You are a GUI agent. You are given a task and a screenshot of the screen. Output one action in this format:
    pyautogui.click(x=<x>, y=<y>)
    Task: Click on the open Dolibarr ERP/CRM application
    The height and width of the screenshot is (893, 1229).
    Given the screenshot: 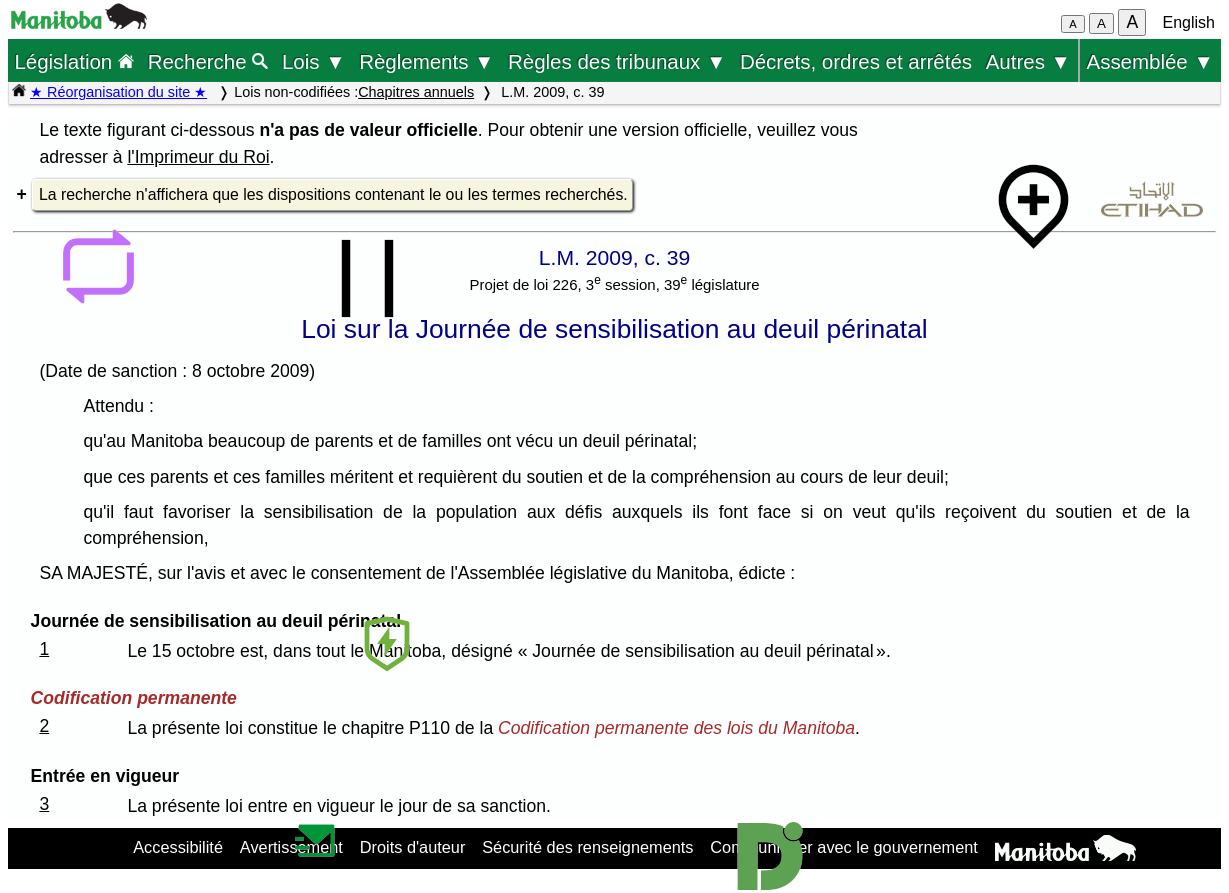 What is the action you would take?
    pyautogui.click(x=770, y=856)
    